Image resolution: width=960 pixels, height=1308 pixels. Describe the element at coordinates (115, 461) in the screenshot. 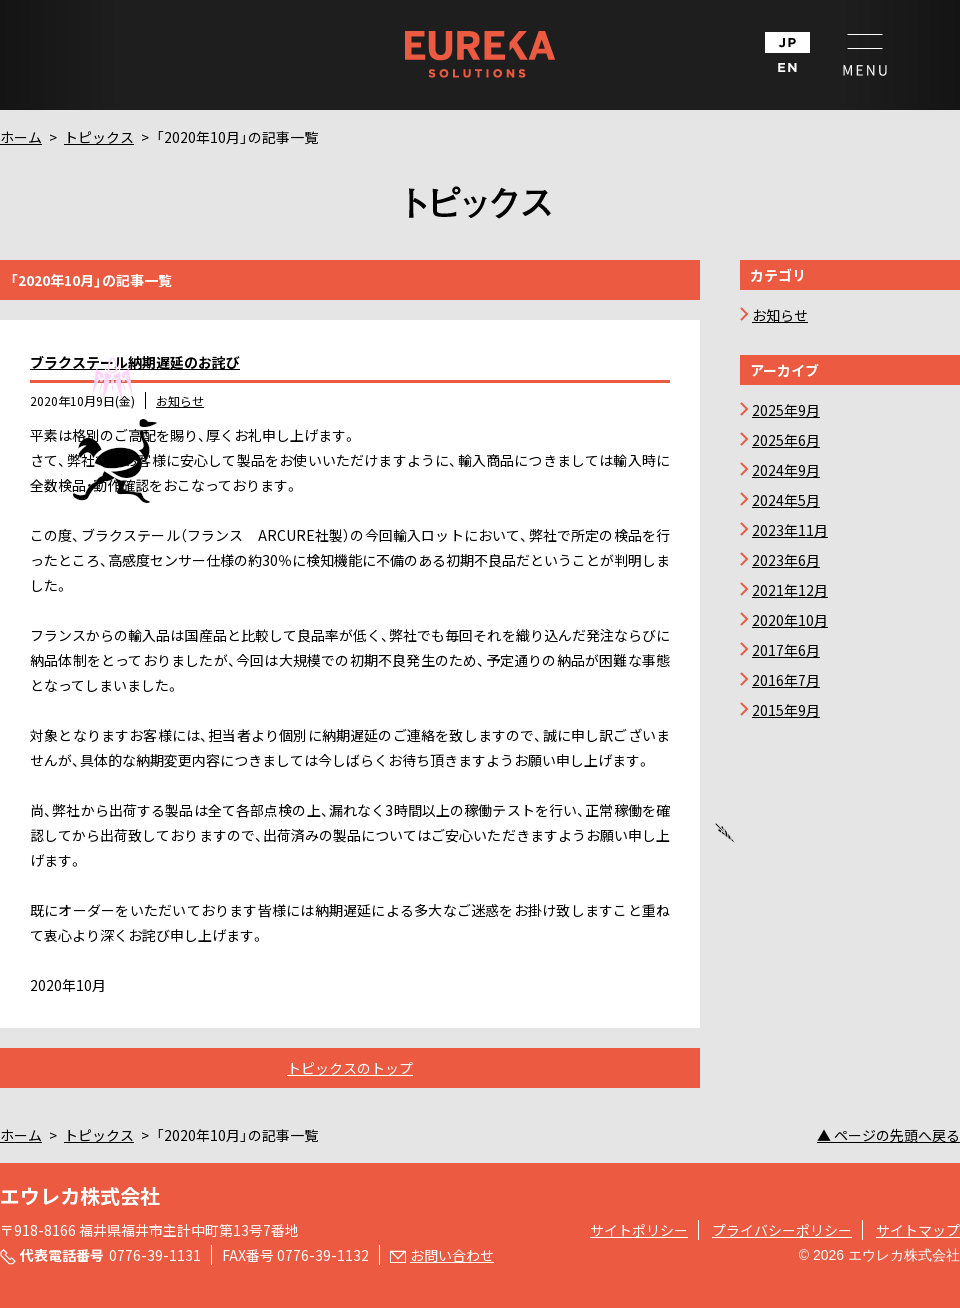

I see `ostrich character or animal in a game` at that location.